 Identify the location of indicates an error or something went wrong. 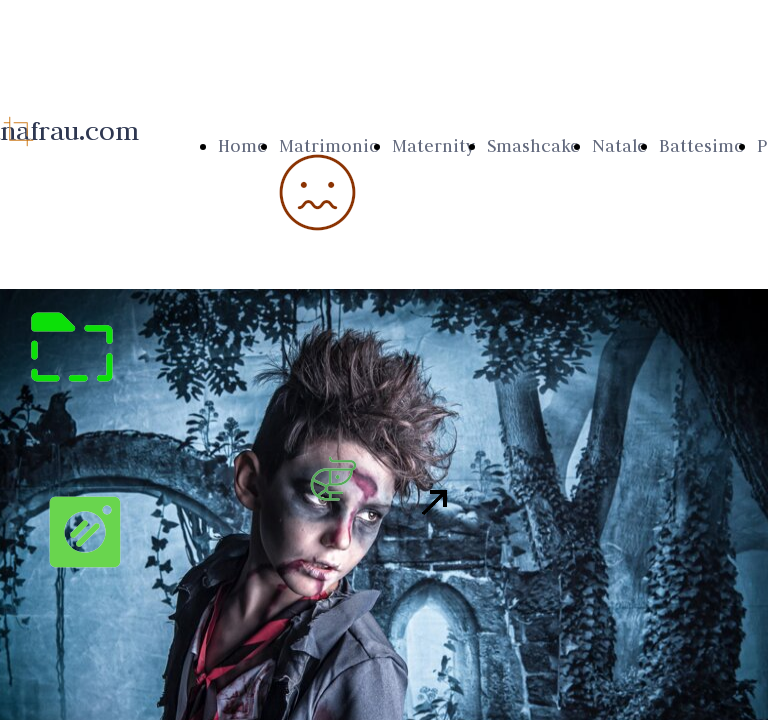
(317, 192).